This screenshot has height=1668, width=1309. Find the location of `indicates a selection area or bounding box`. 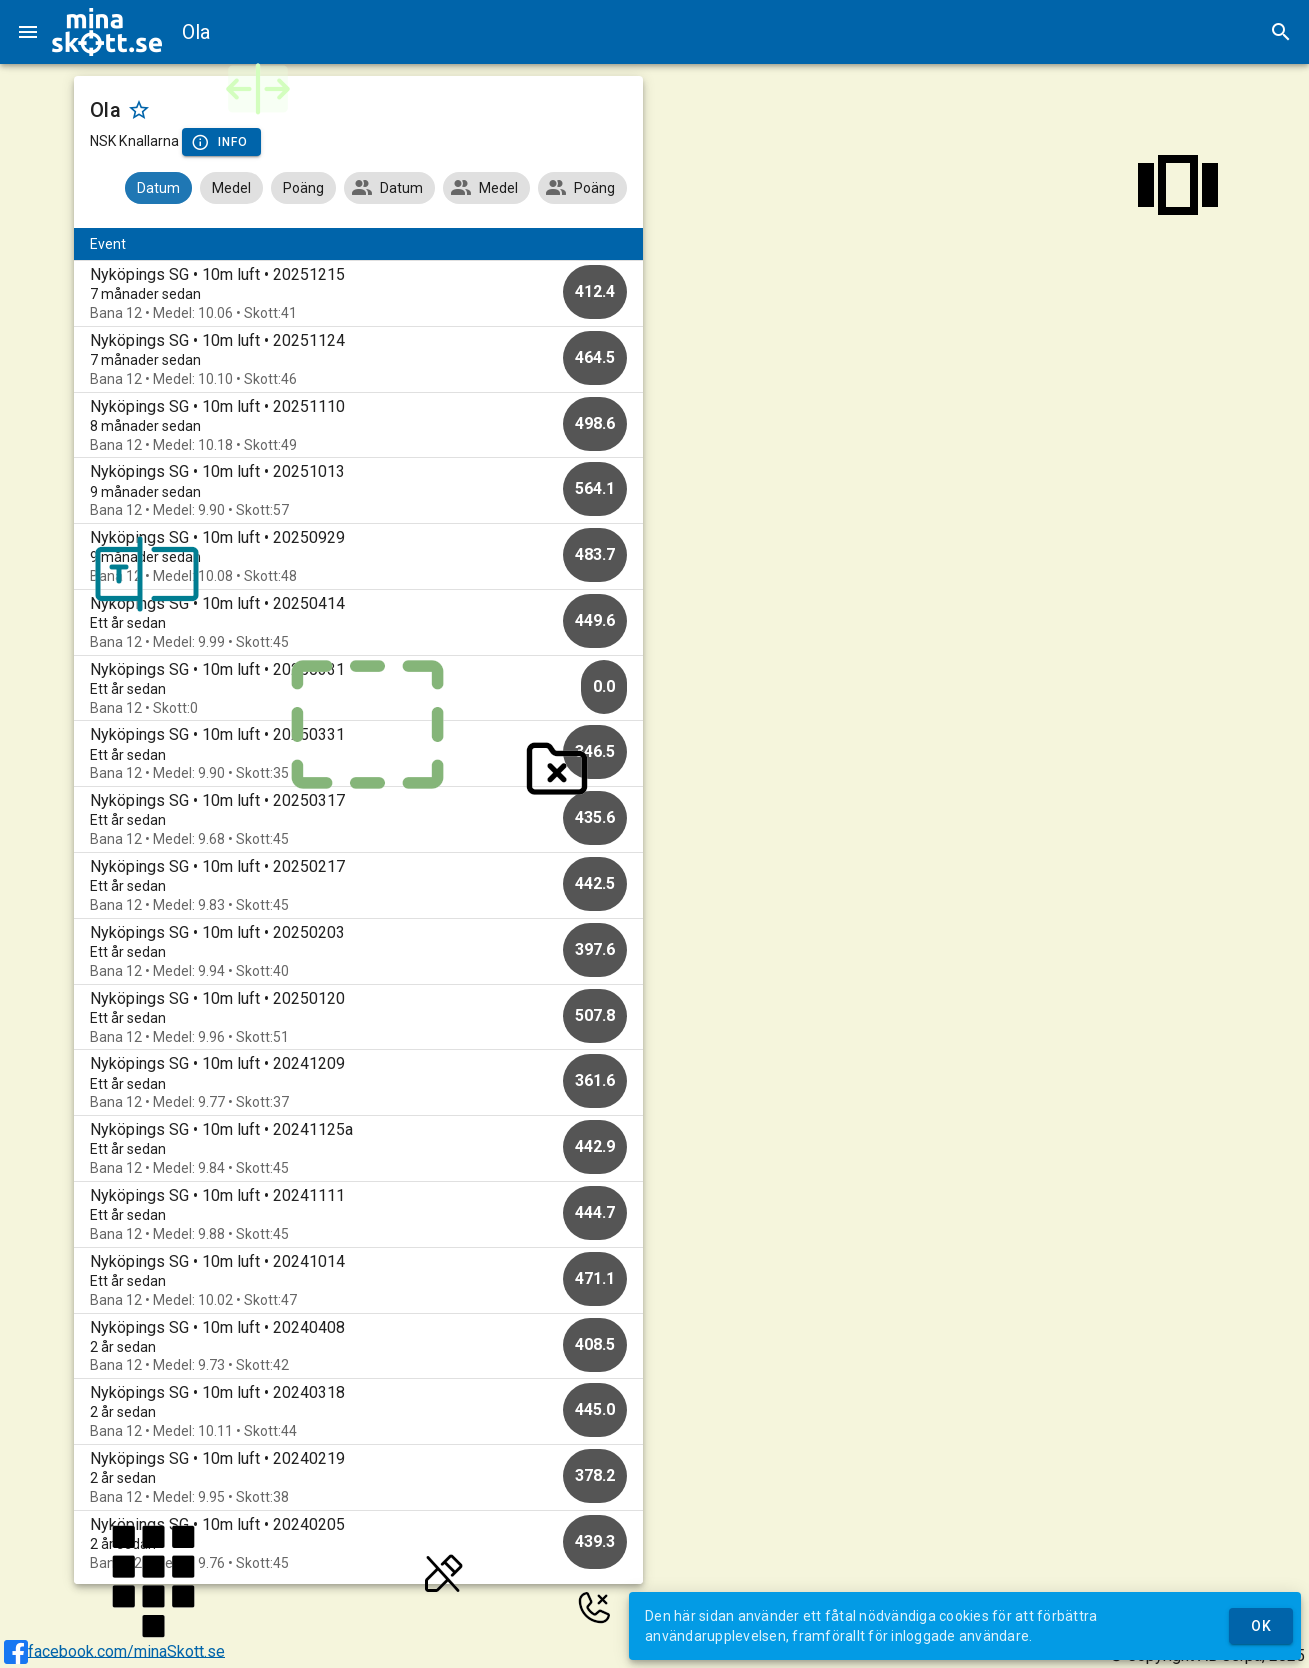

indicates a selection area or bounding box is located at coordinates (367, 724).